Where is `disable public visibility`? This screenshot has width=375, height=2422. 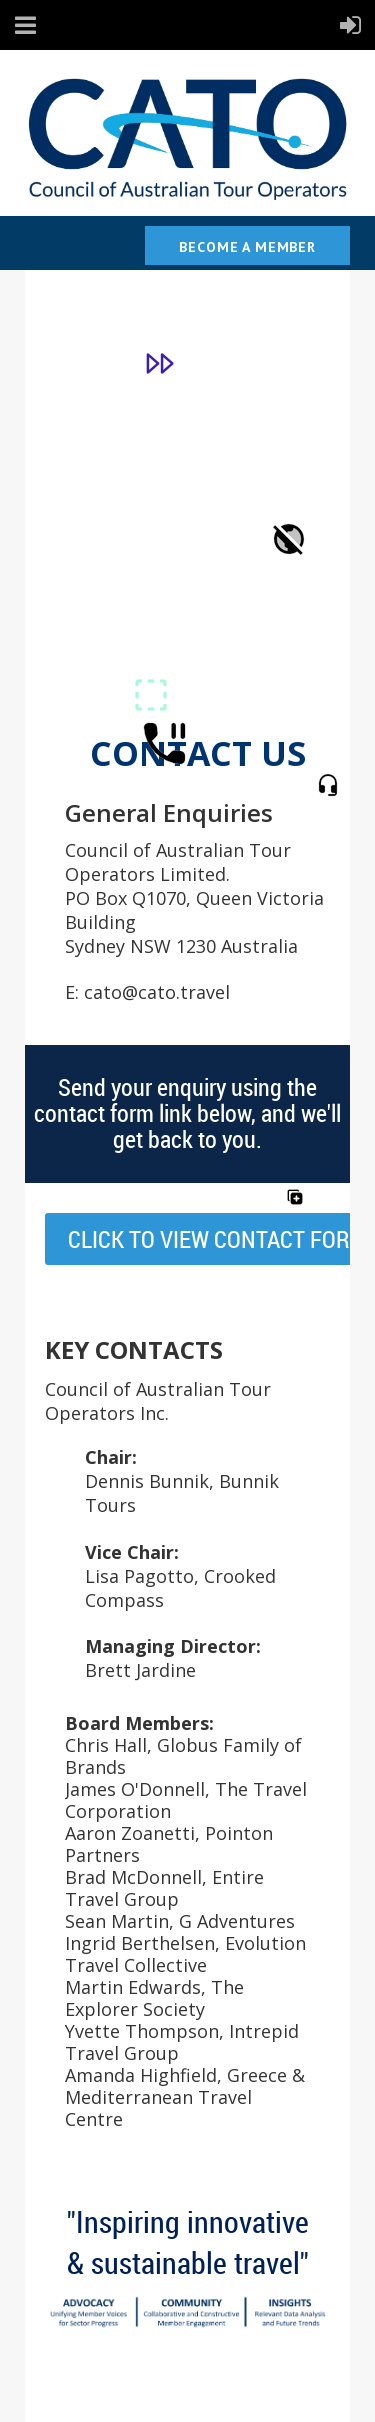
disable public visibility is located at coordinates (289, 539).